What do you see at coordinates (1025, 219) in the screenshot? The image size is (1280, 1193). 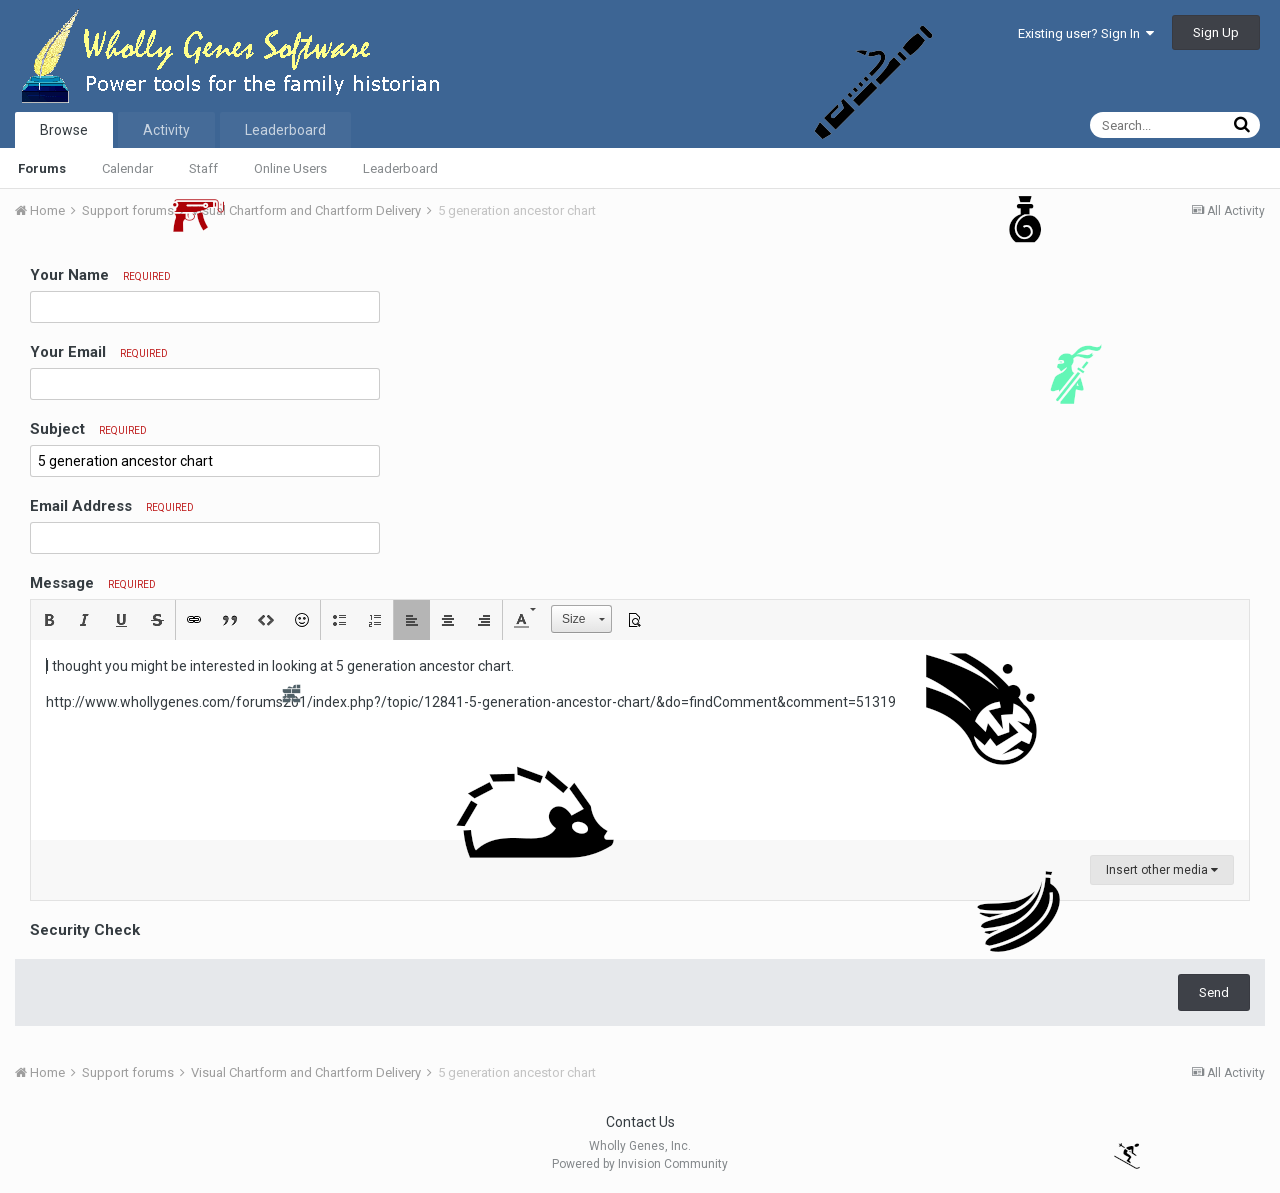 I see `access potion or elixir inventory` at bounding box center [1025, 219].